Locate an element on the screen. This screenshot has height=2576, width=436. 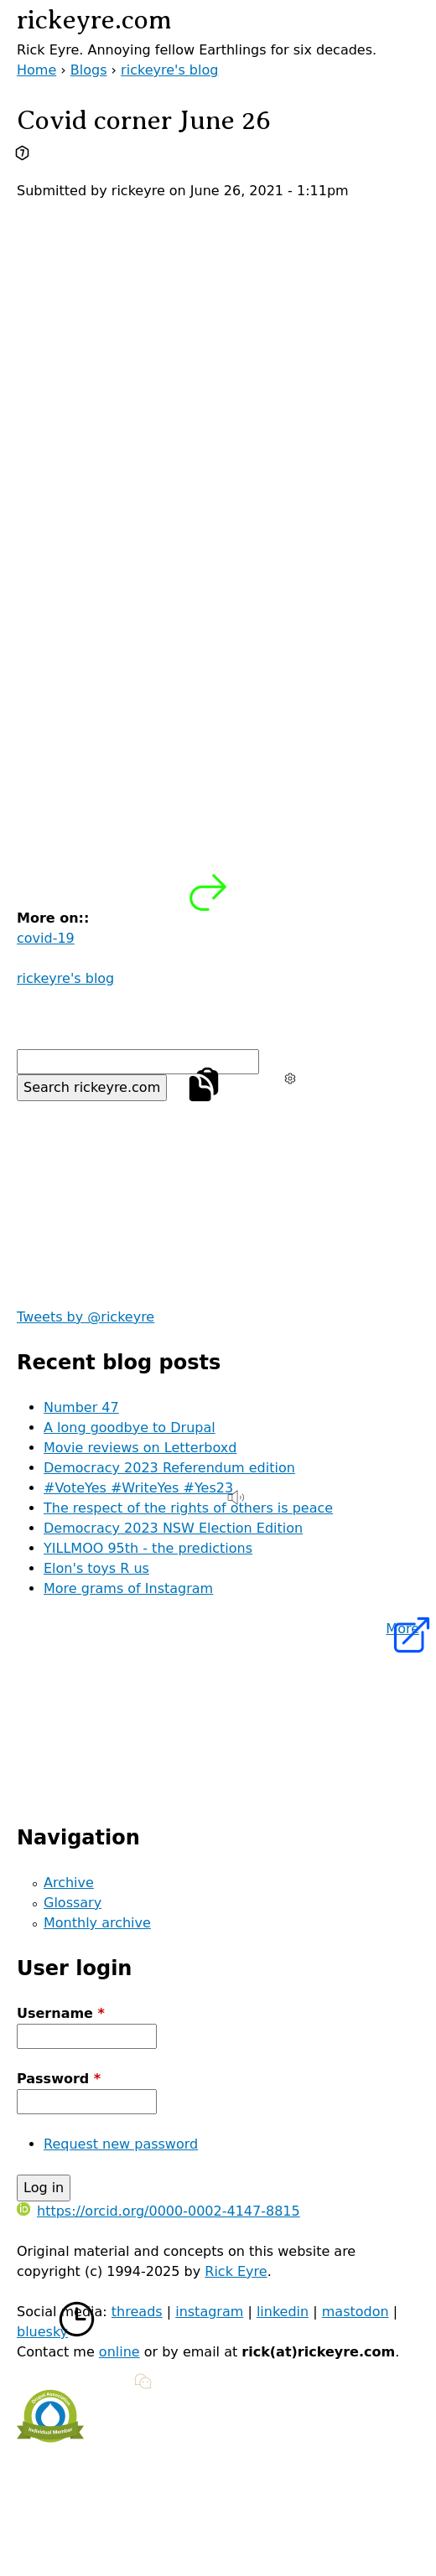
increase or adjust volume level is located at coordinates (236, 1497).